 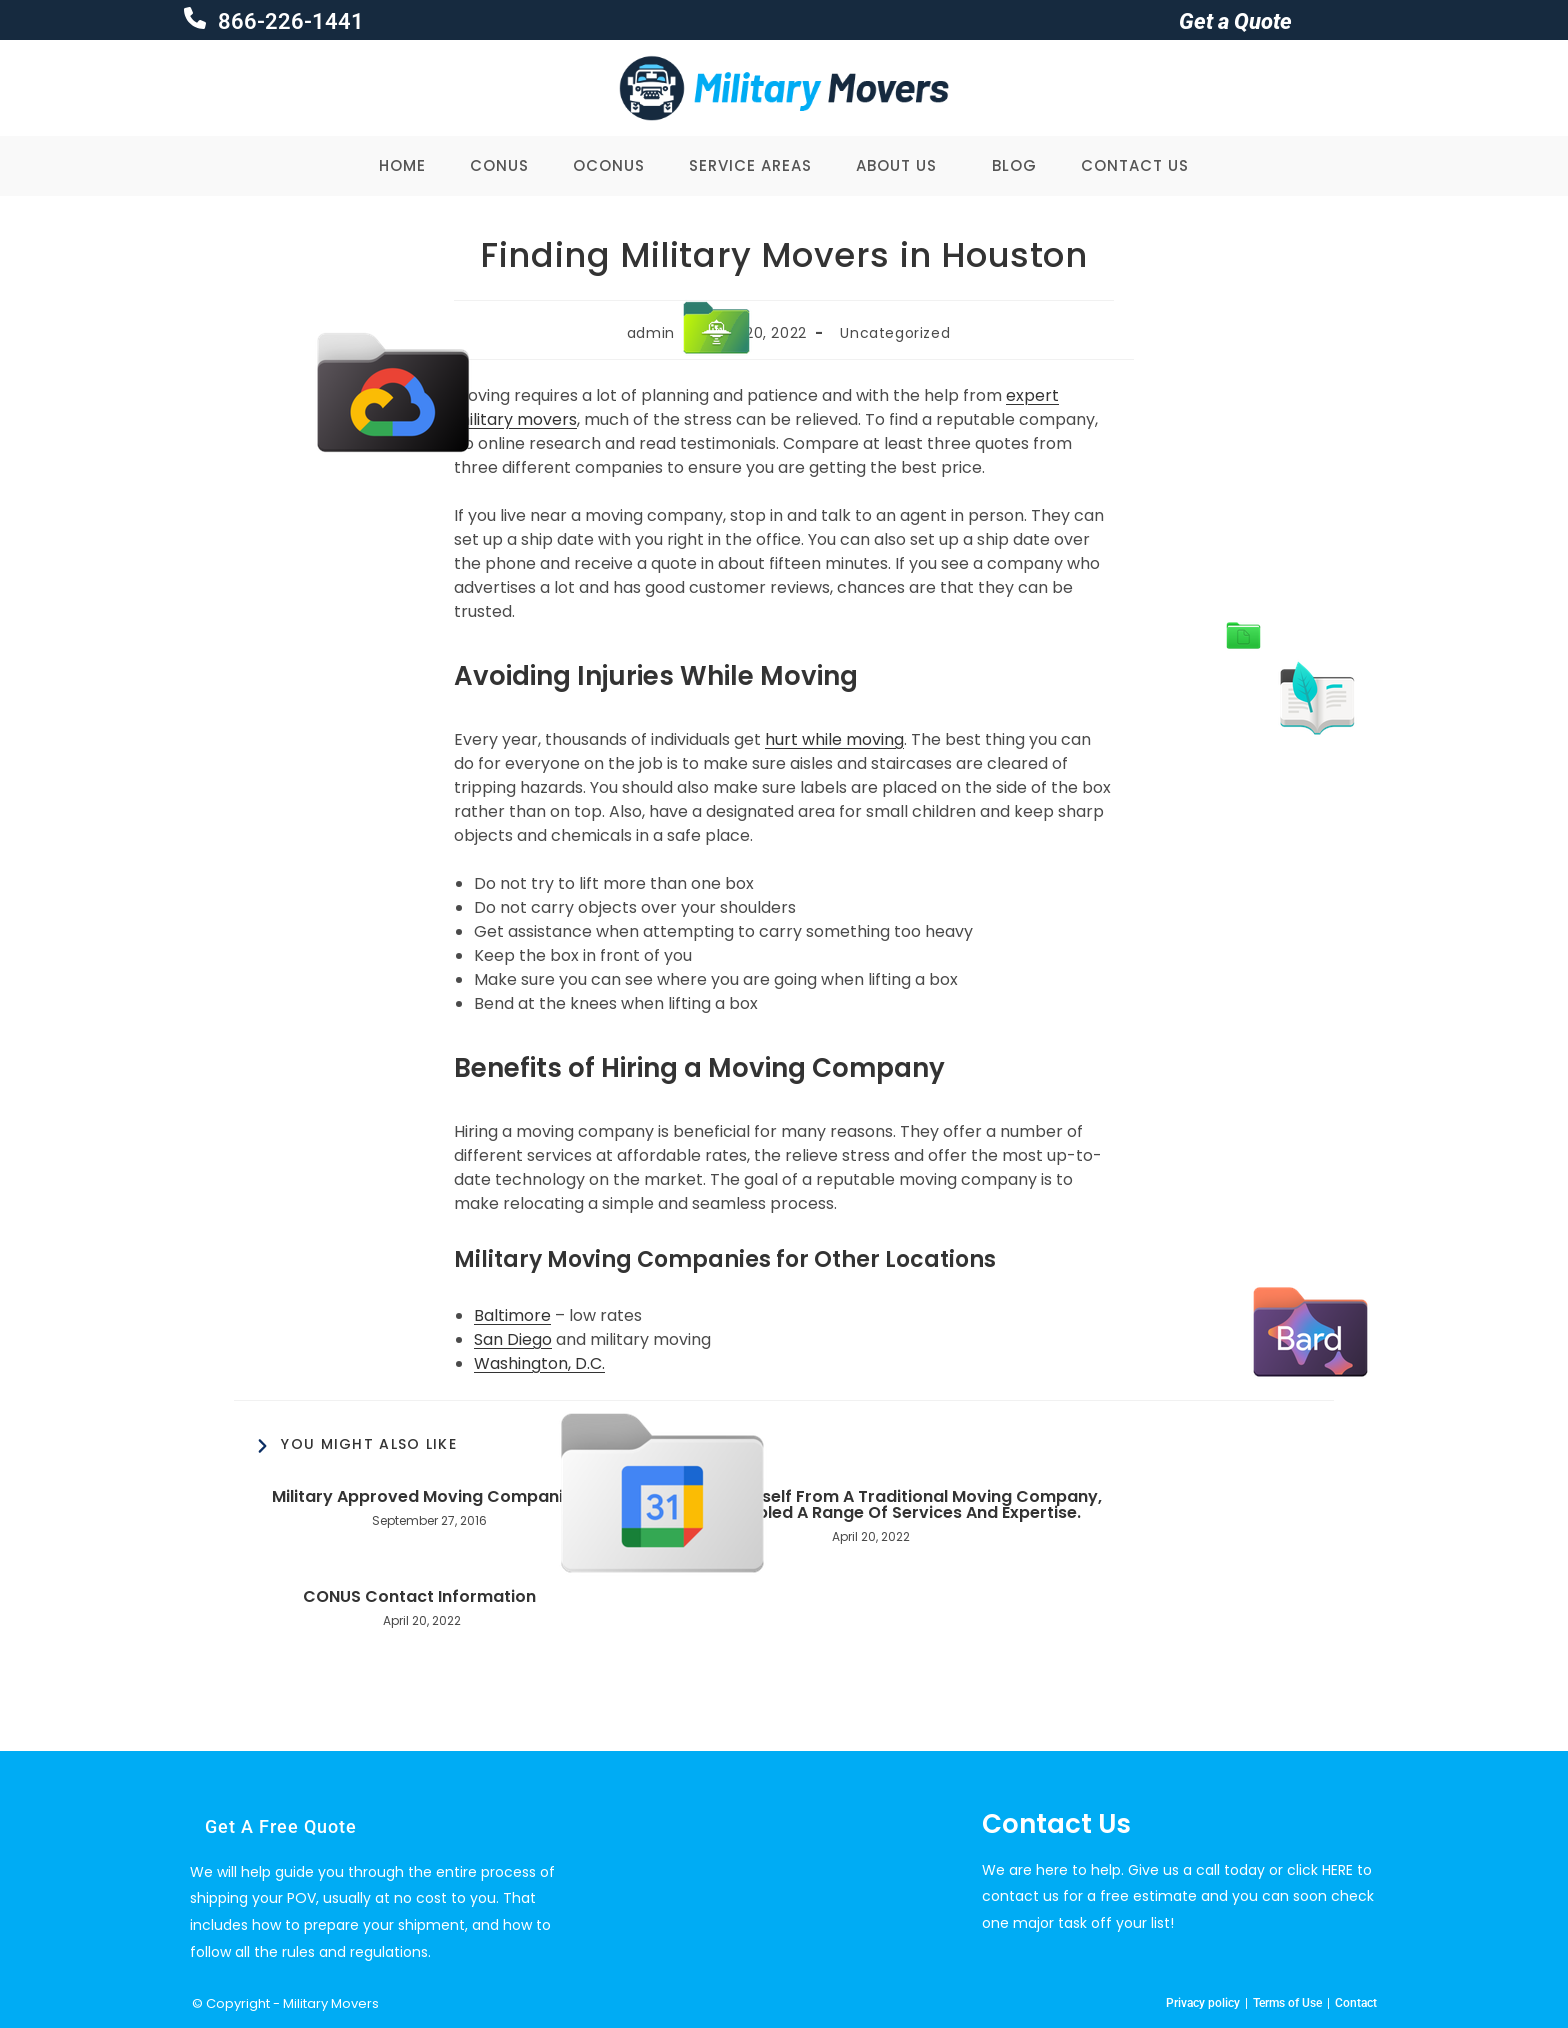 What do you see at coordinates (661, 1498) in the screenshot?
I see `open folder containing google calendar files` at bounding box center [661, 1498].